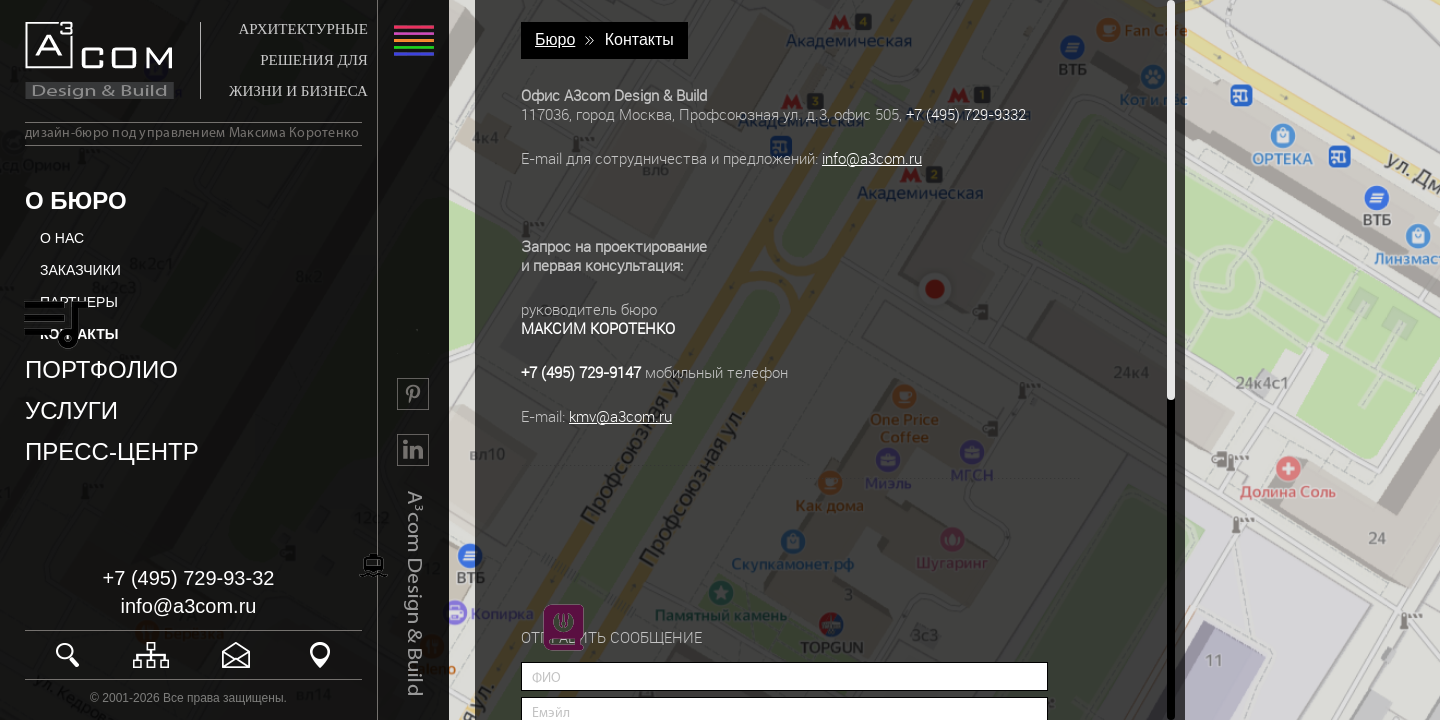  What do you see at coordinates (563, 627) in the screenshot?
I see `access the jedi archive or journal` at bounding box center [563, 627].